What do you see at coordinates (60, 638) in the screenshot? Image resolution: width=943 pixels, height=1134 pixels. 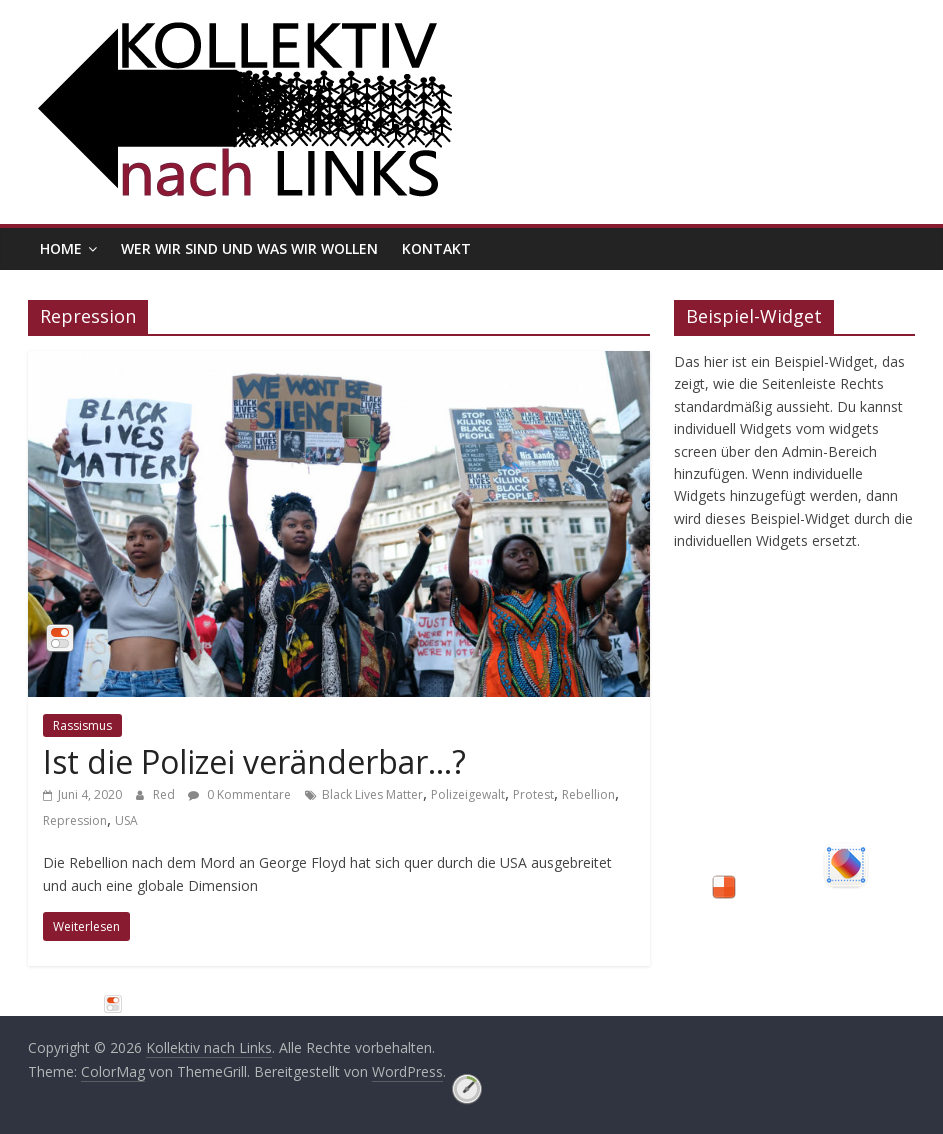 I see `open system settings or preferences` at bounding box center [60, 638].